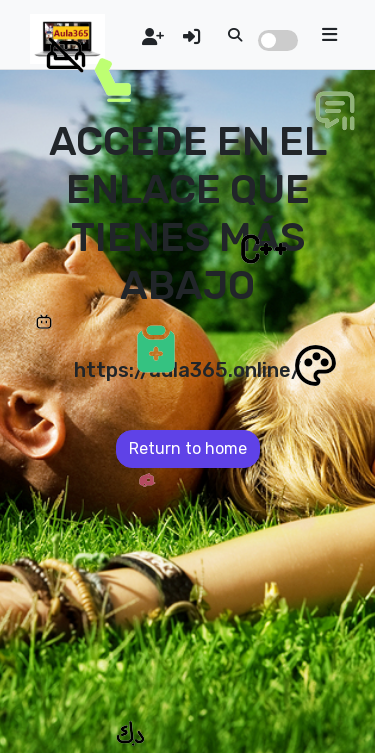 The width and height of the screenshot is (375, 753). What do you see at coordinates (264, 249) in the screenshot?
I see `indicates a C++ programming language file or project` at bounding box center [264, 249].